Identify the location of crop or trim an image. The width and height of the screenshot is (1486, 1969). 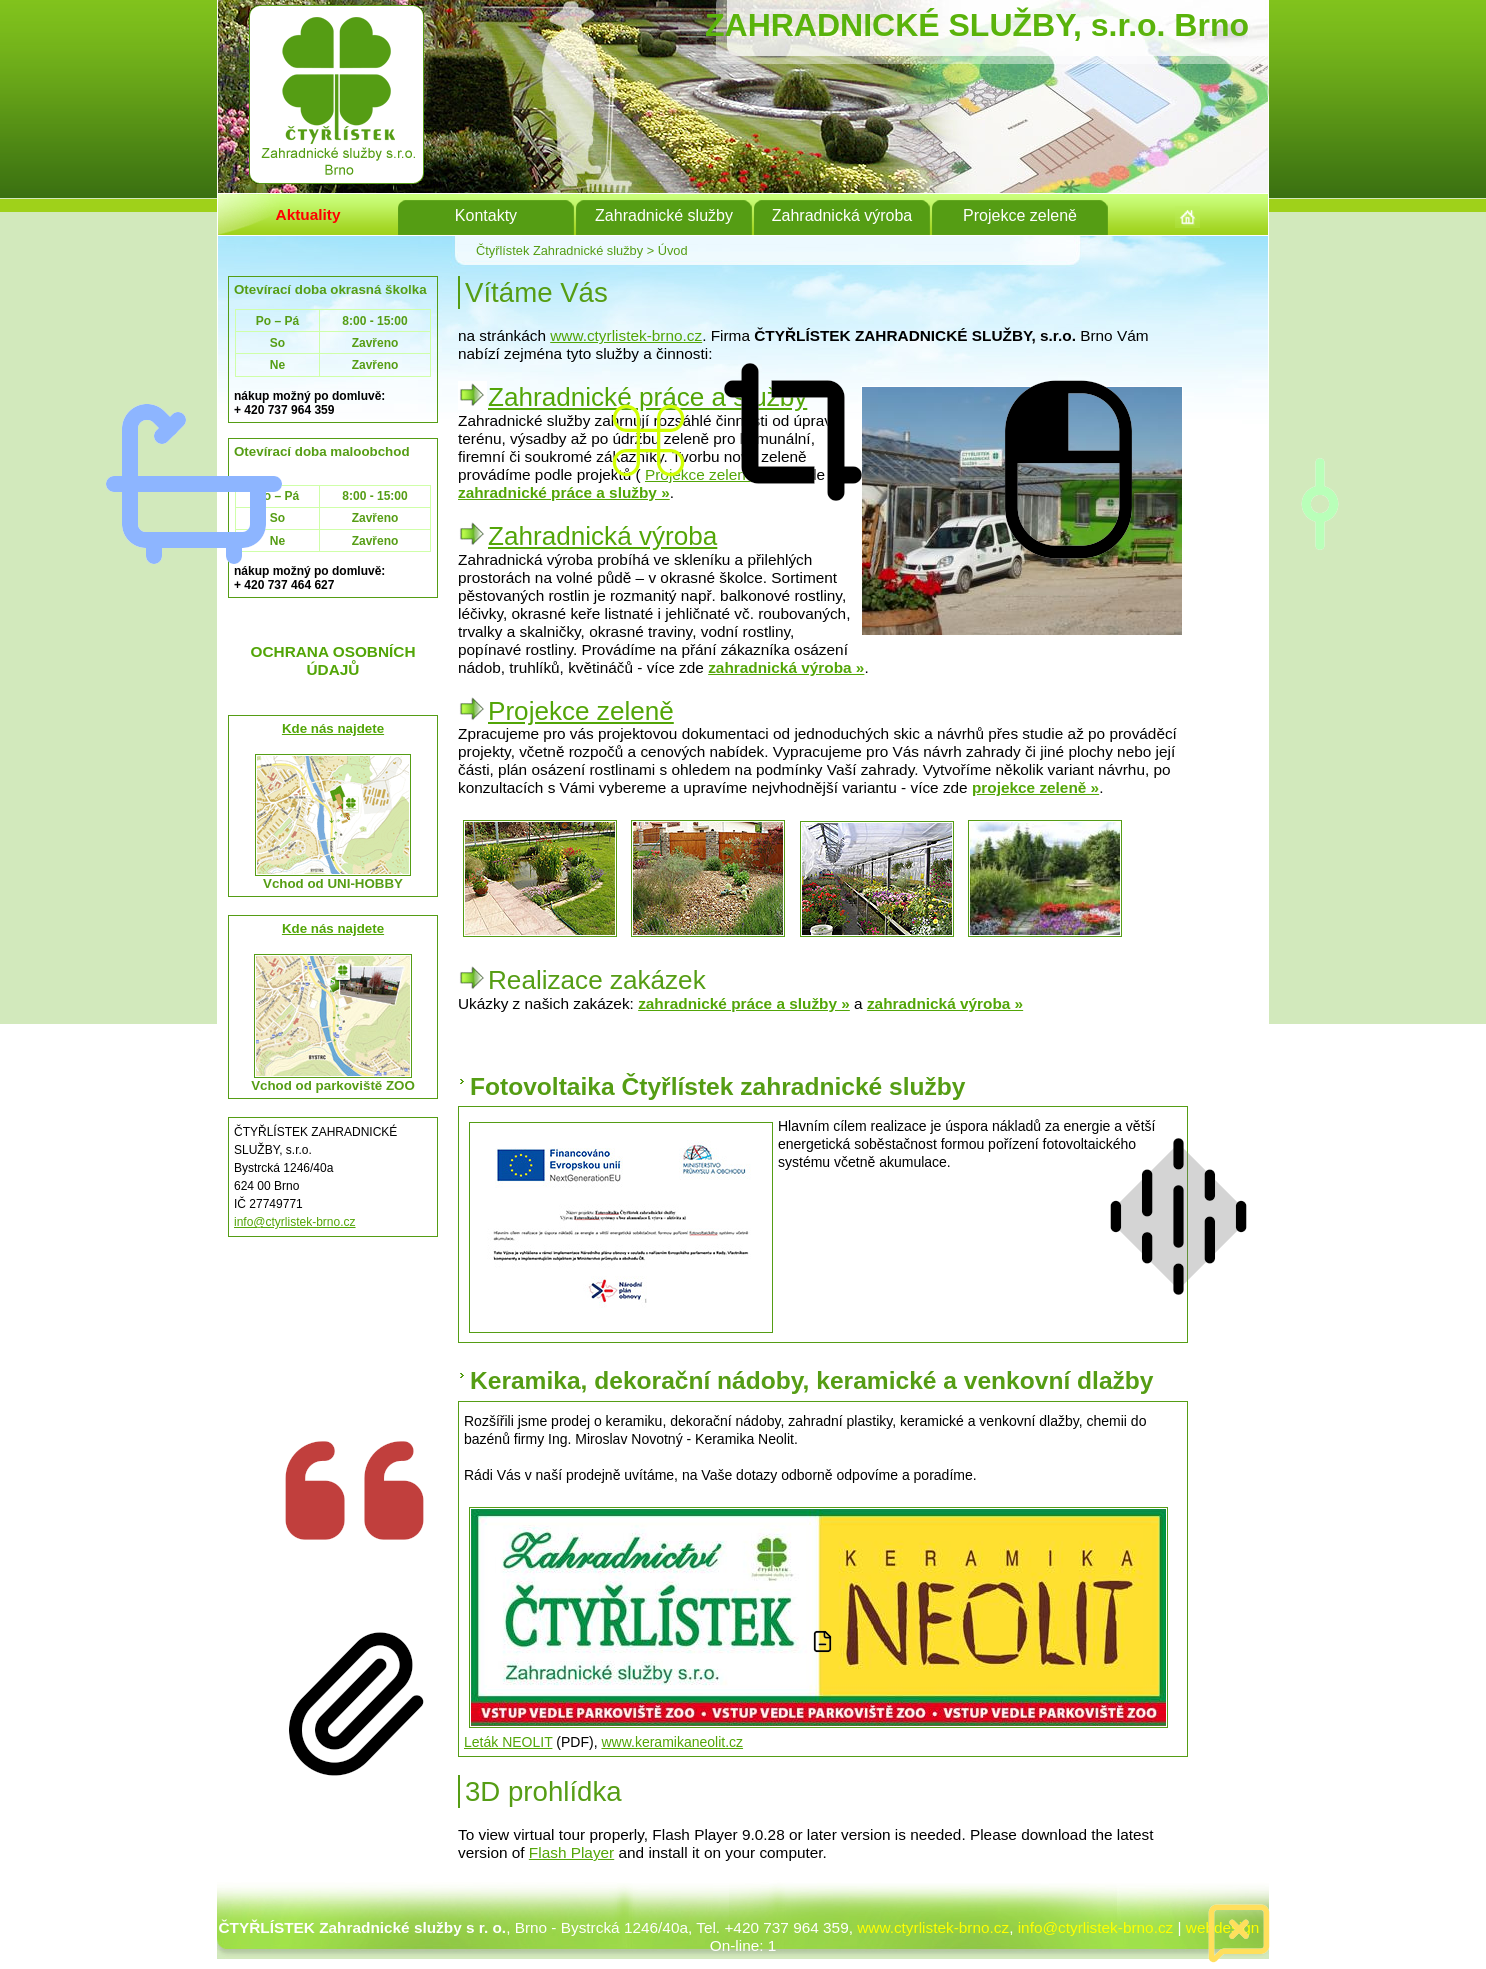
(793, 432).